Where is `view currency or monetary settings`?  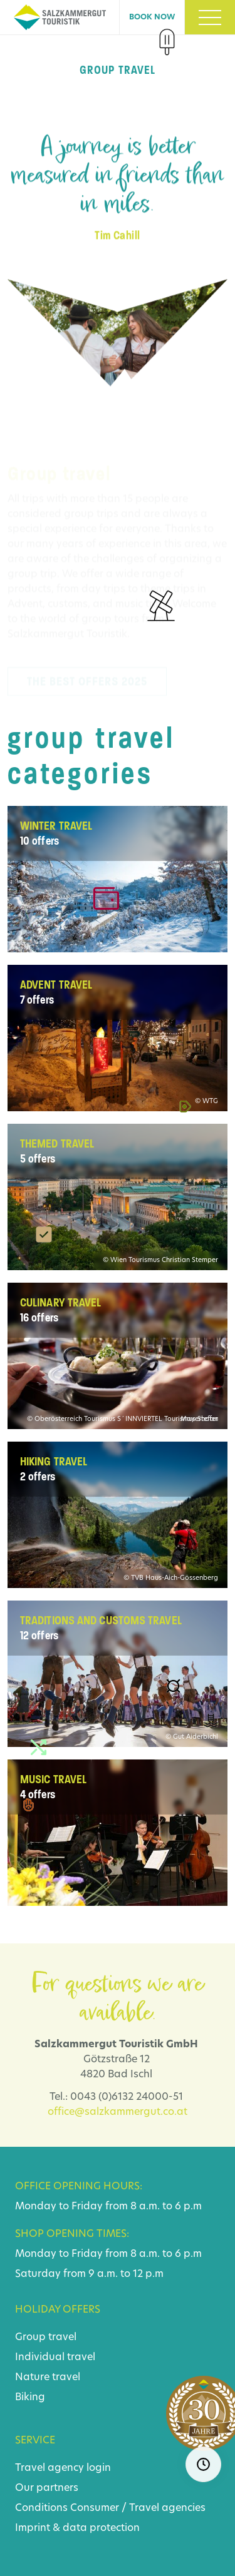
view currency or monetary settings is located at coordinates (173, 1686).